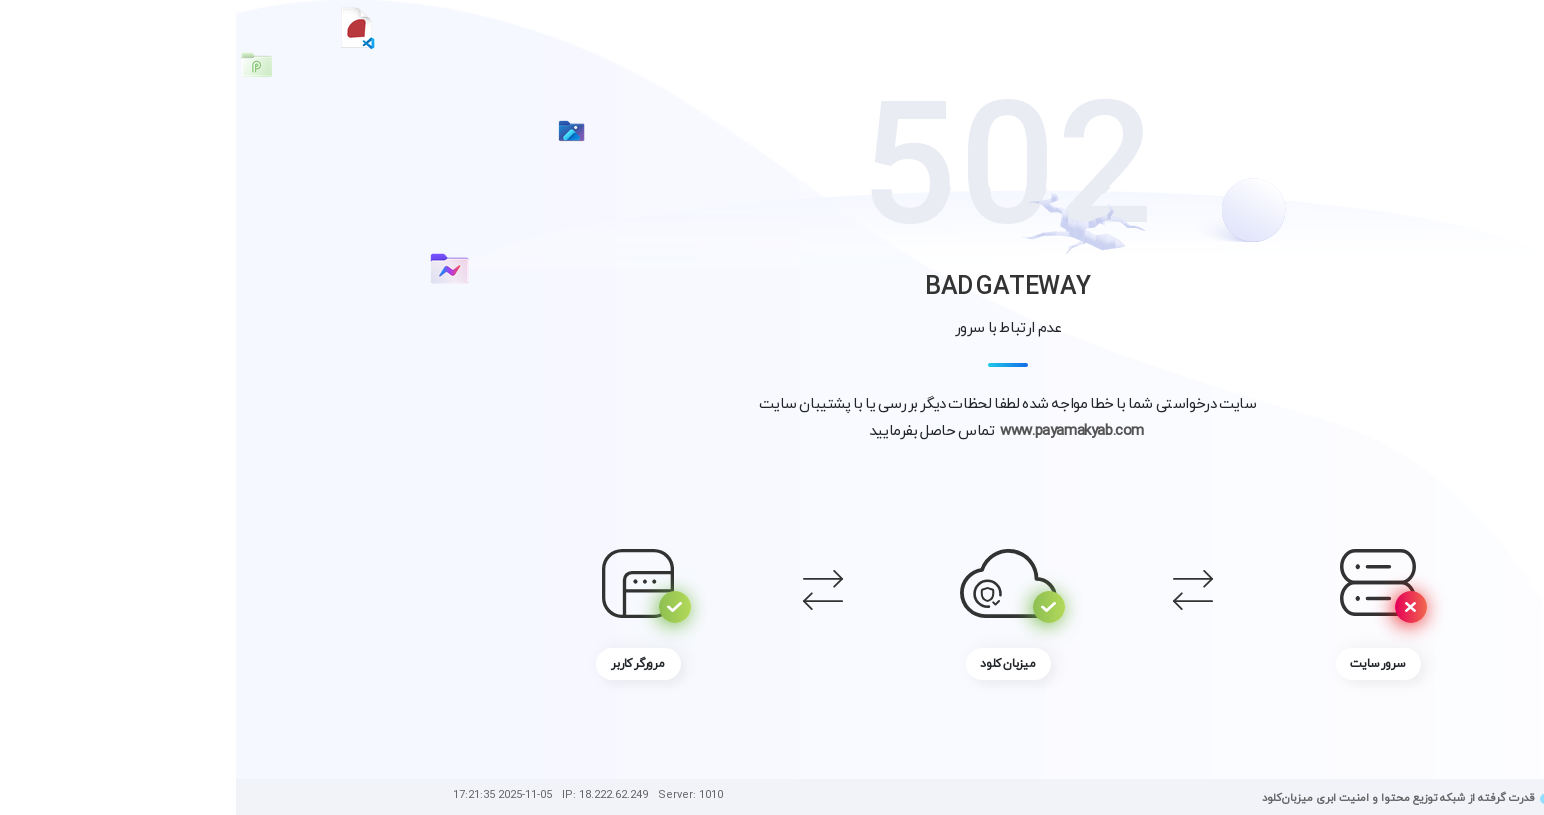  What do you see at coordinates (571, 131) in the screenshot?
I see `open pictures folder` at bounding box center [571, 131].